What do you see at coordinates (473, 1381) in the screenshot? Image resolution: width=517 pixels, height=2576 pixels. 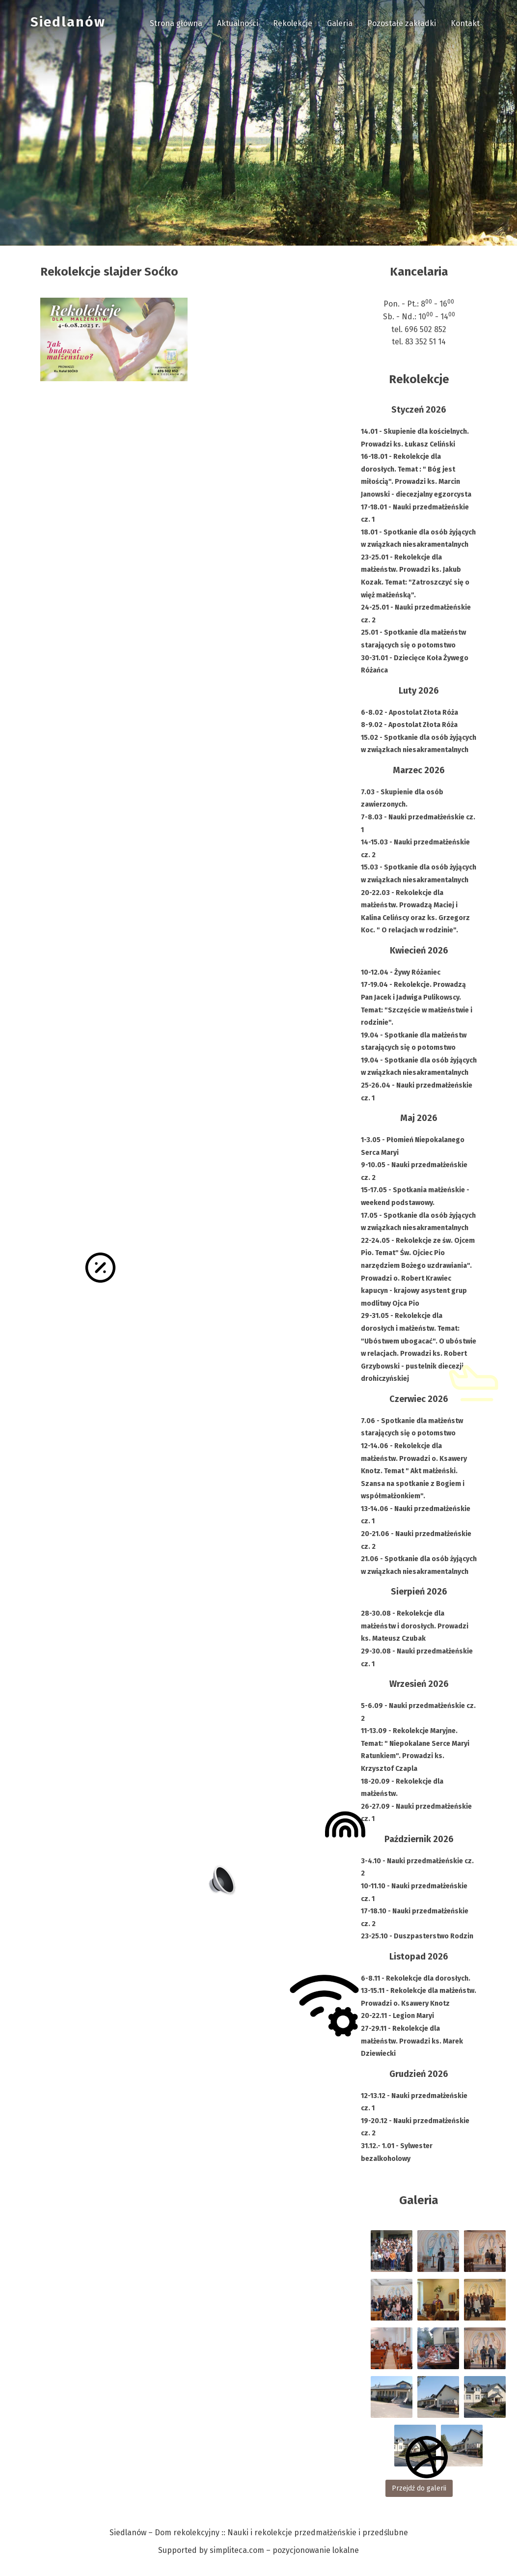 I see `indicates flight mode is active` at bounding box center [473, 1381].